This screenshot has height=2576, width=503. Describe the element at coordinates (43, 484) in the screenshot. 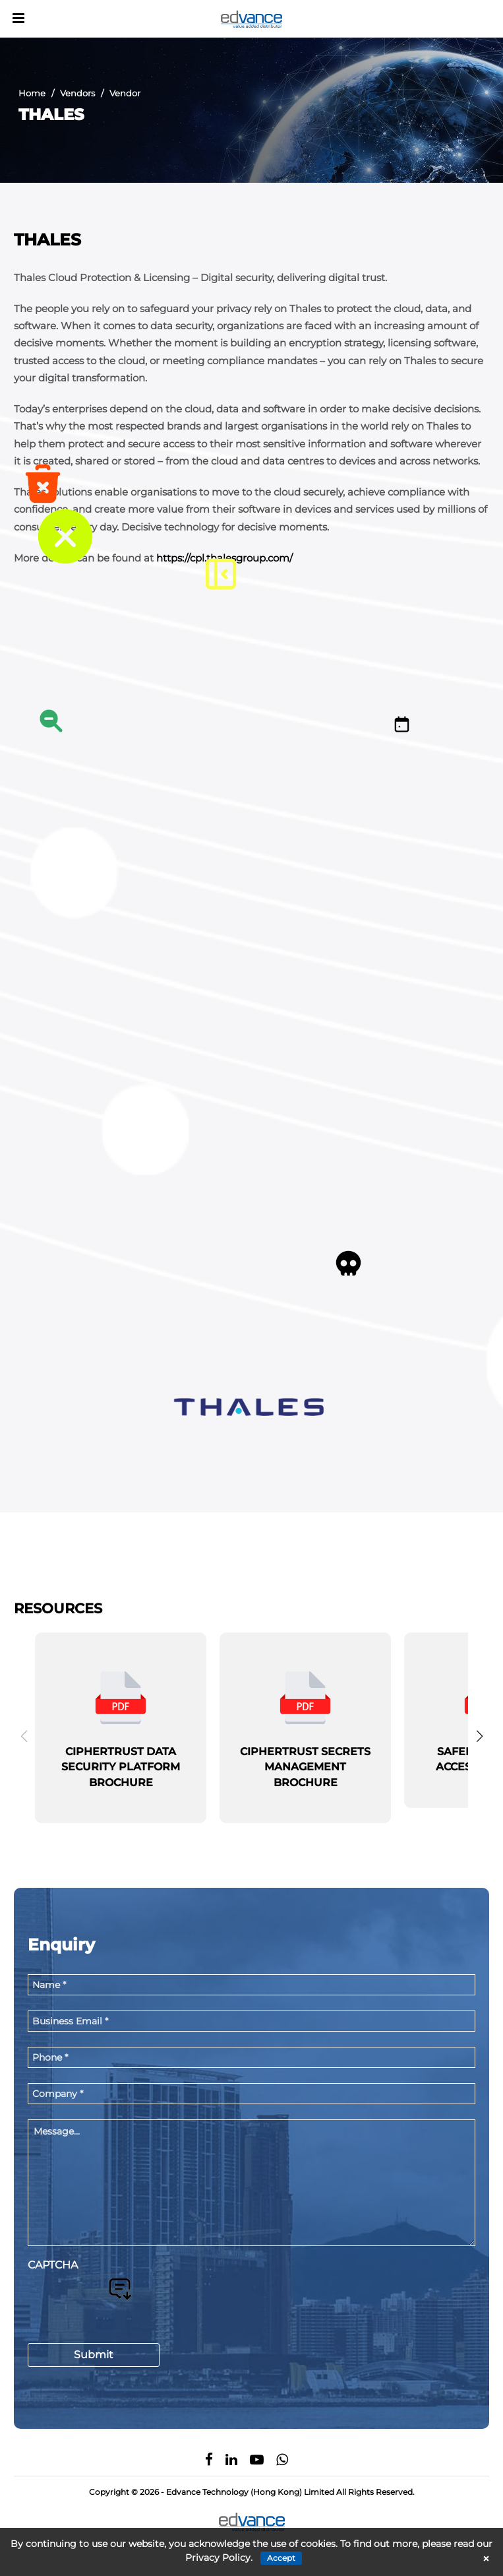

I see `permanently delete item` at that location.